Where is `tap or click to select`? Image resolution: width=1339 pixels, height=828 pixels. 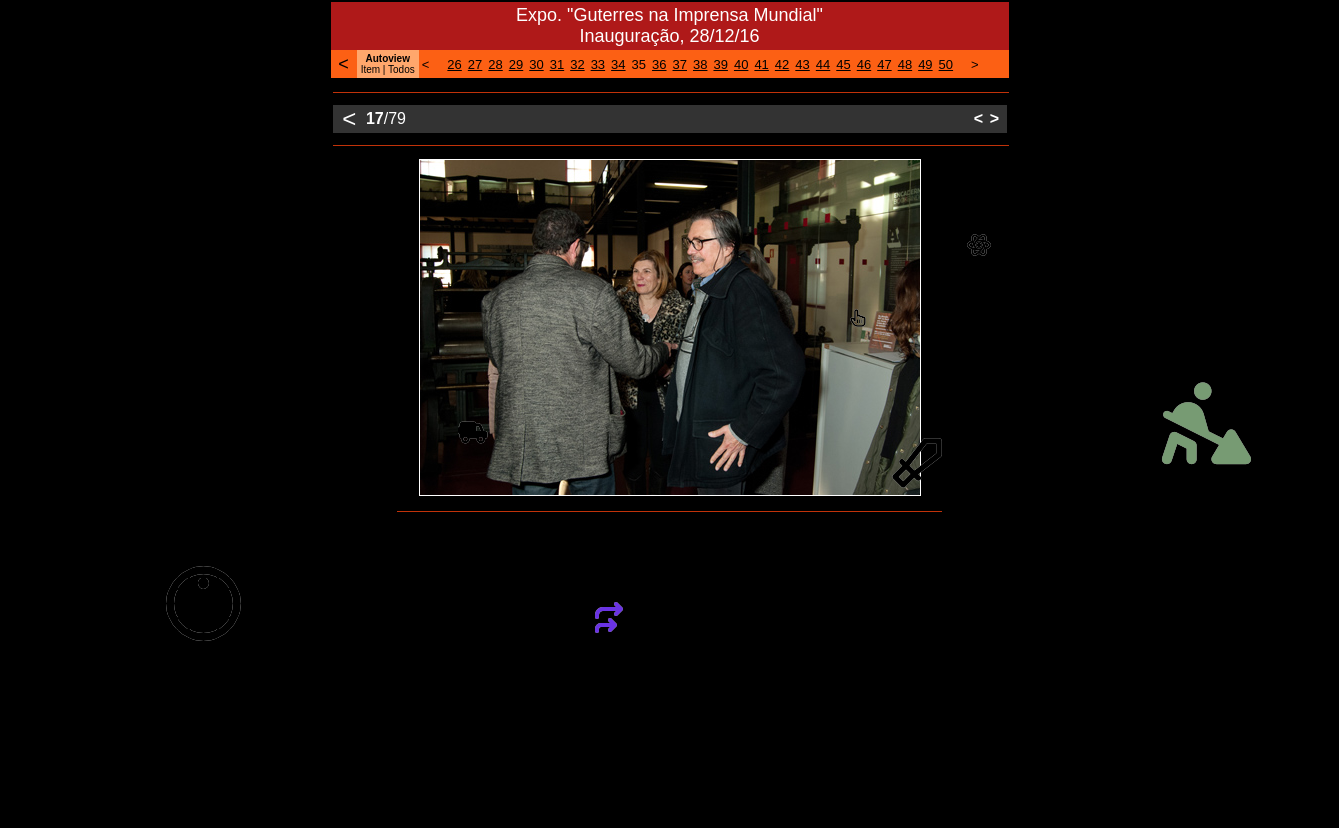
tap or click to select is located at coordinates (858, 318).